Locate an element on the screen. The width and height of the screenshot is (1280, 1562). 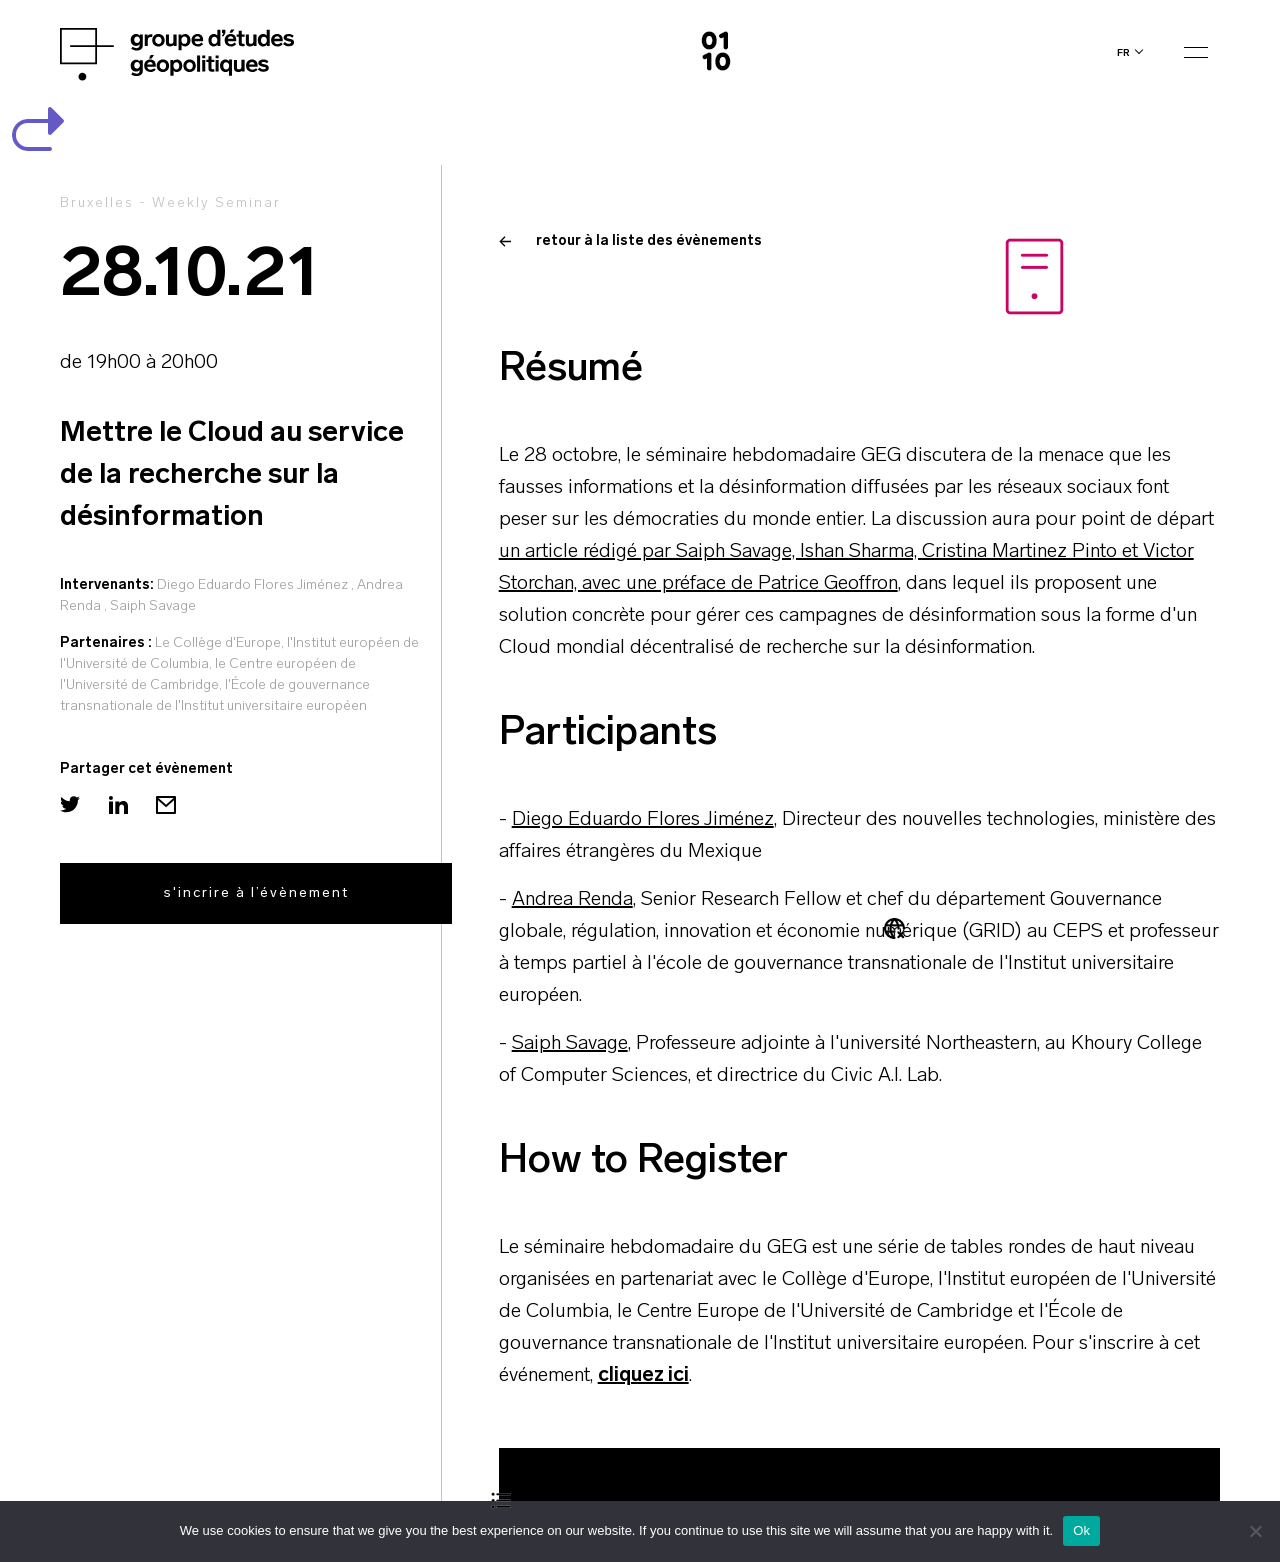
view or edit binary data is located at coordinates (716, 51).